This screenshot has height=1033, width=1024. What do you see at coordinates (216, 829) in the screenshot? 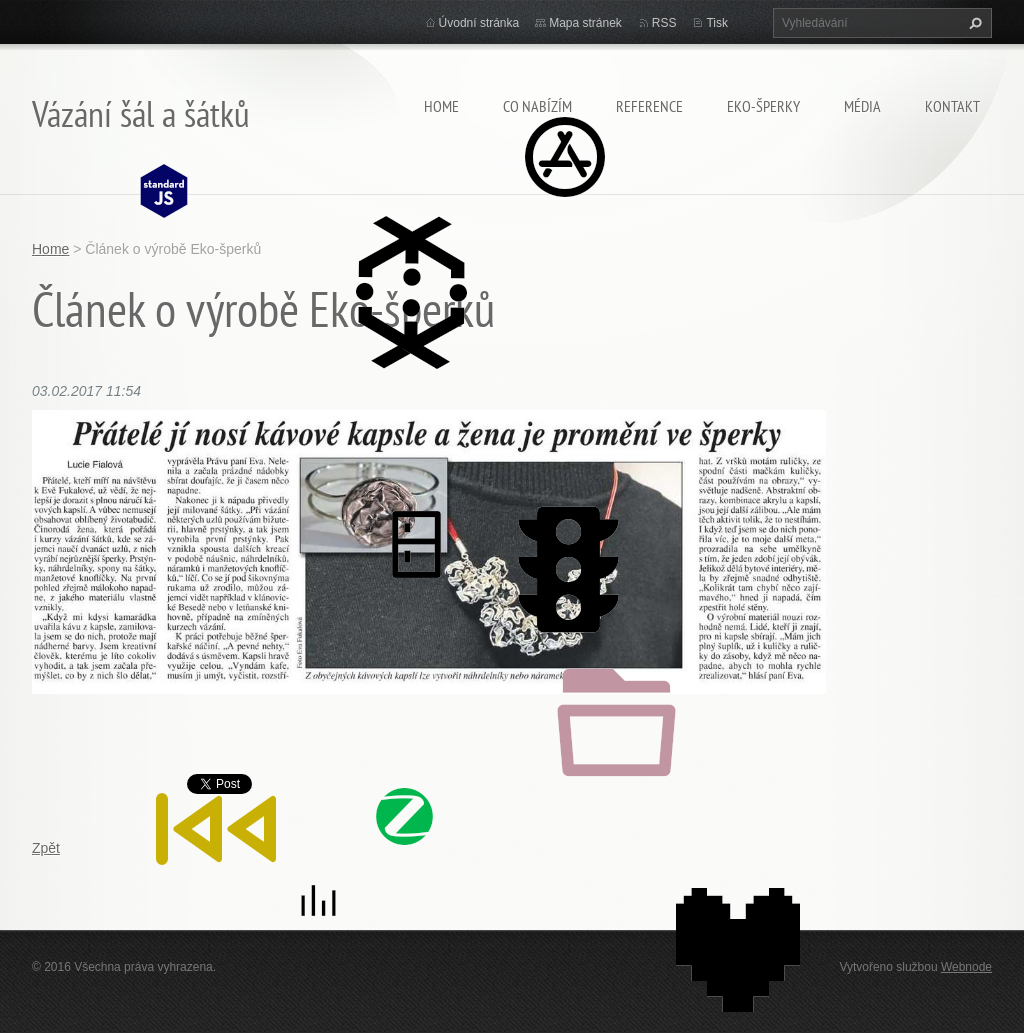
I see `skip to the beginning of the track` at bounding box center [216, 829].